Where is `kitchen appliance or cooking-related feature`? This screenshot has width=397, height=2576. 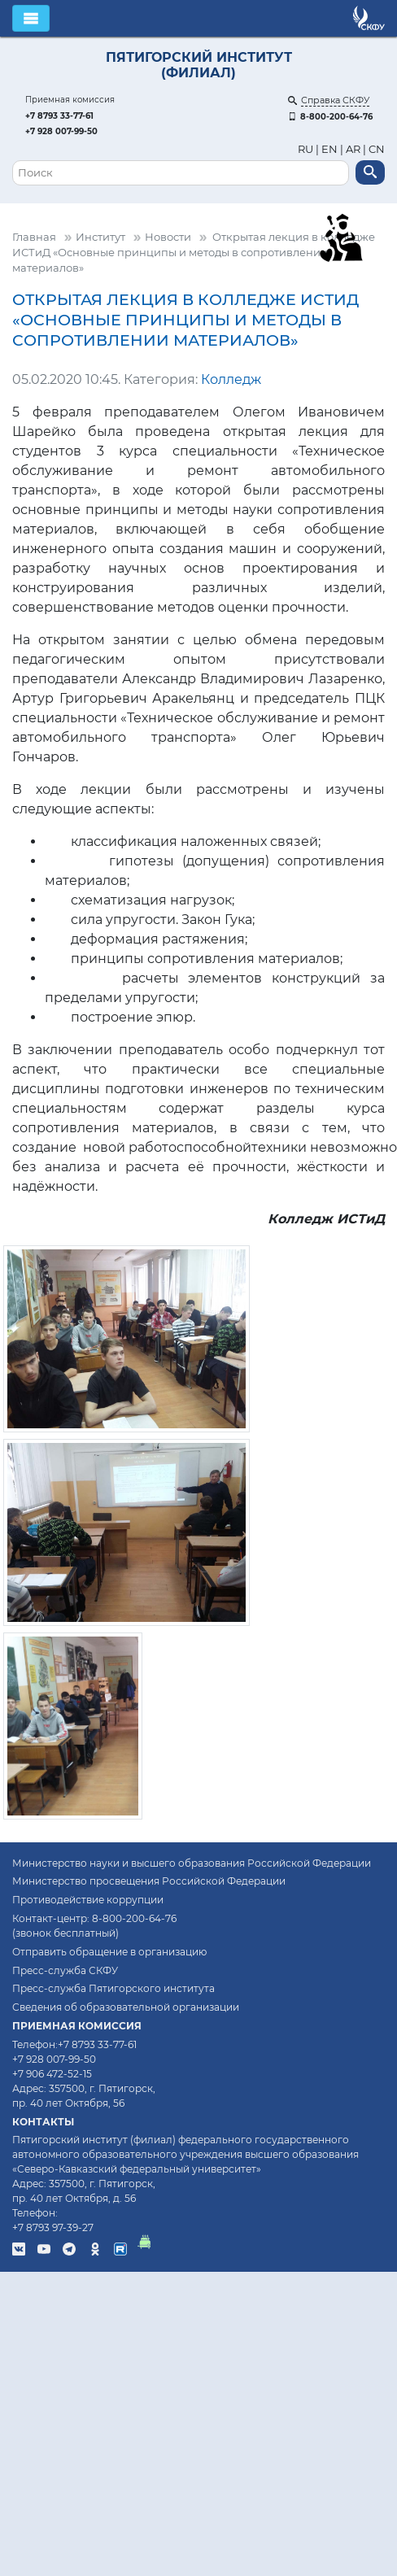 kitchen appliance or cooking-related feature is located at coordinates (144, 2242).